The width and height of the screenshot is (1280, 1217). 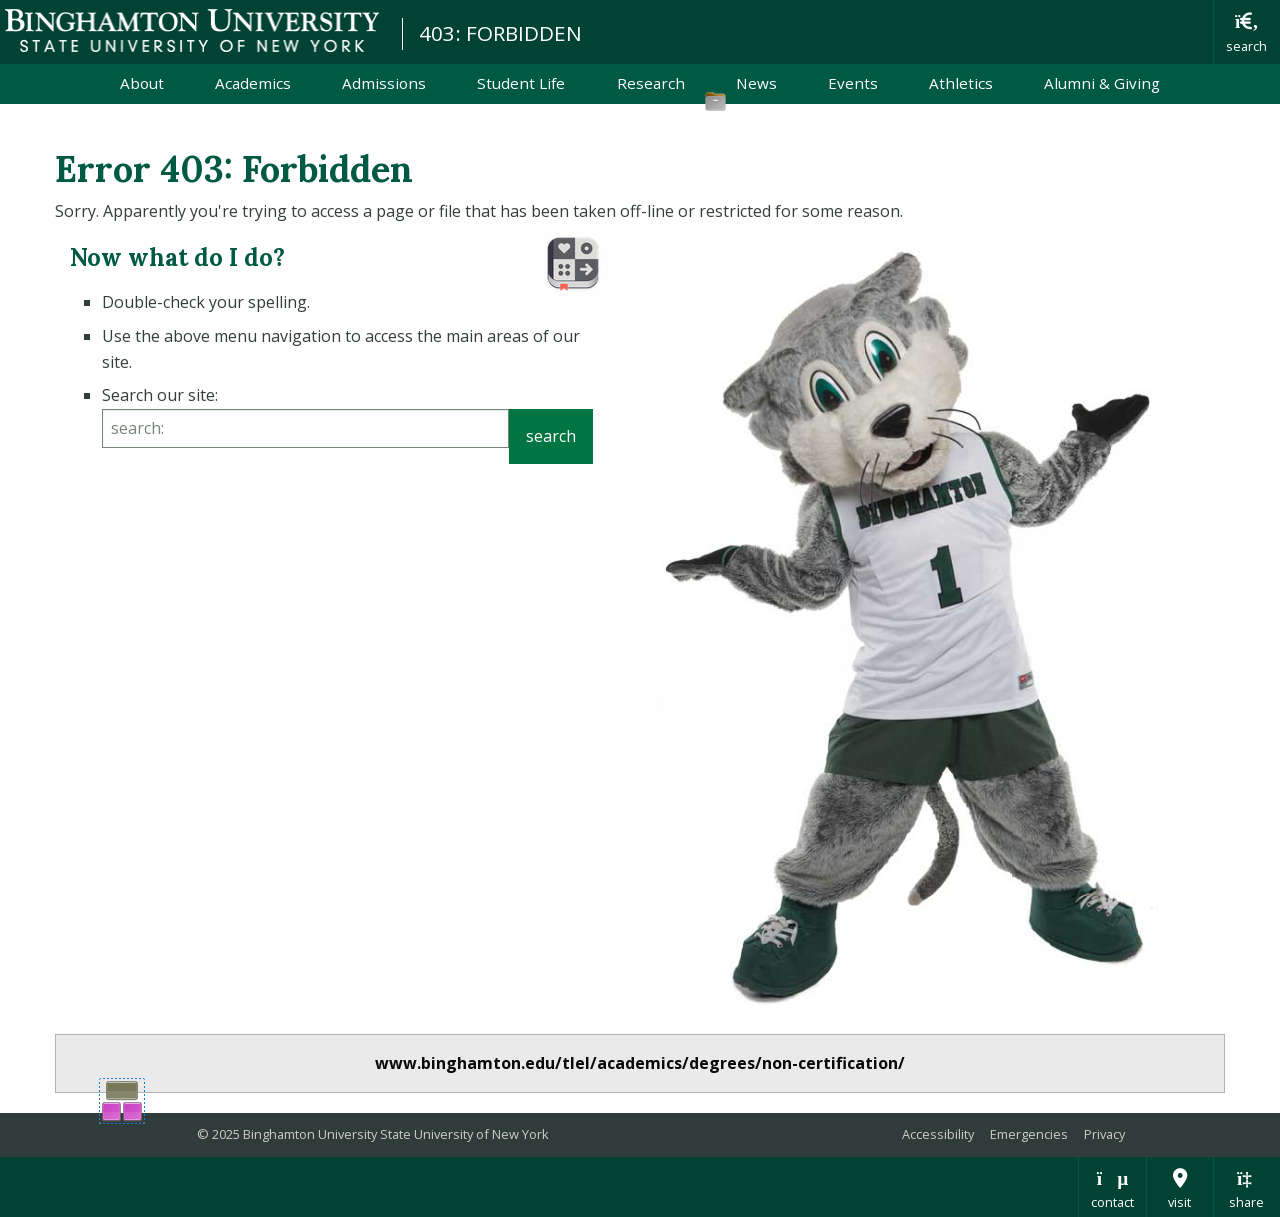 I want to click on select all items in the current view, so click(x=122, y=1101).